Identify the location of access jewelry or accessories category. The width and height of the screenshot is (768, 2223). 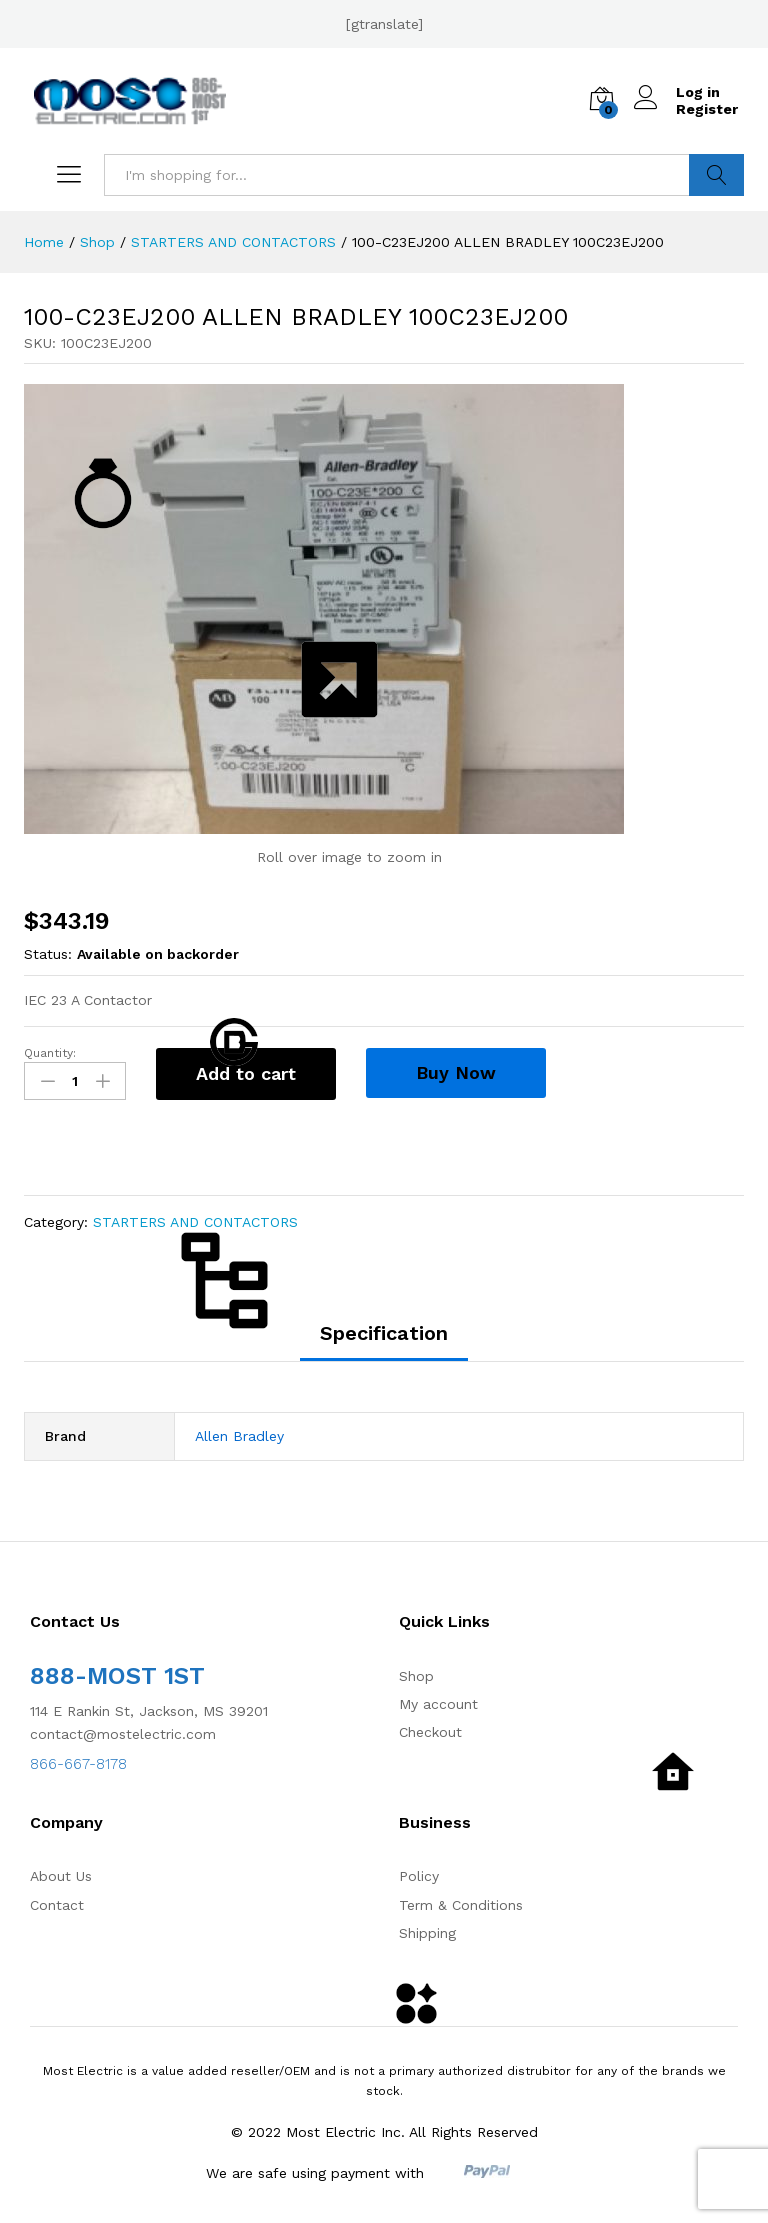
(103, 495).